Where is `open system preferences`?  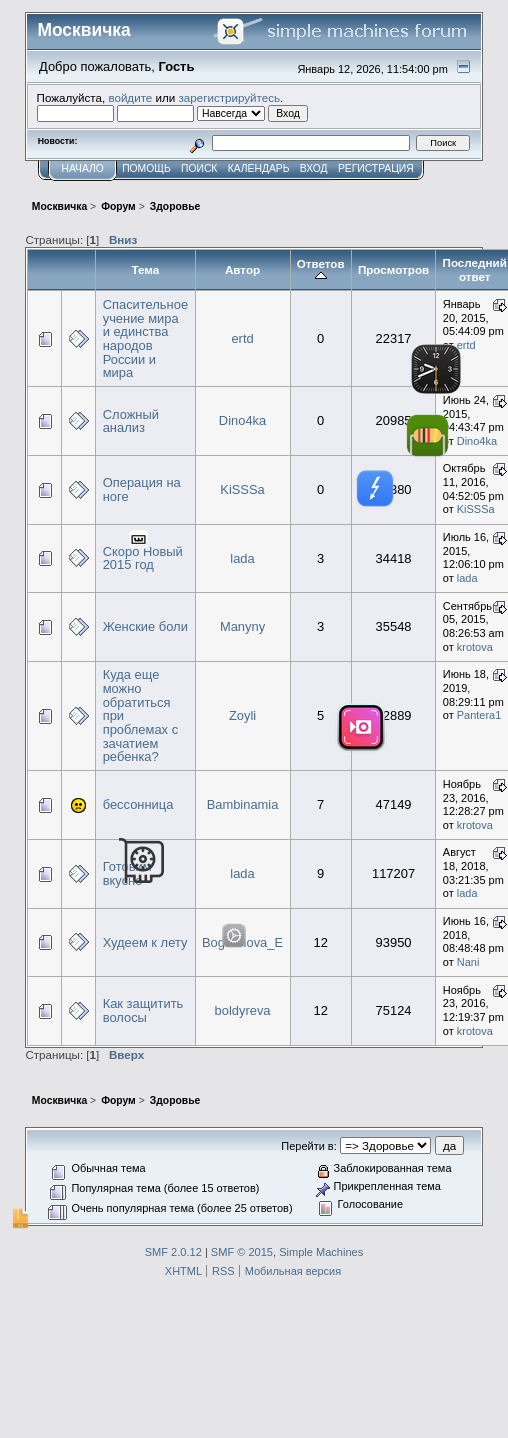
open system preferences is located at coordinates (234, 936).